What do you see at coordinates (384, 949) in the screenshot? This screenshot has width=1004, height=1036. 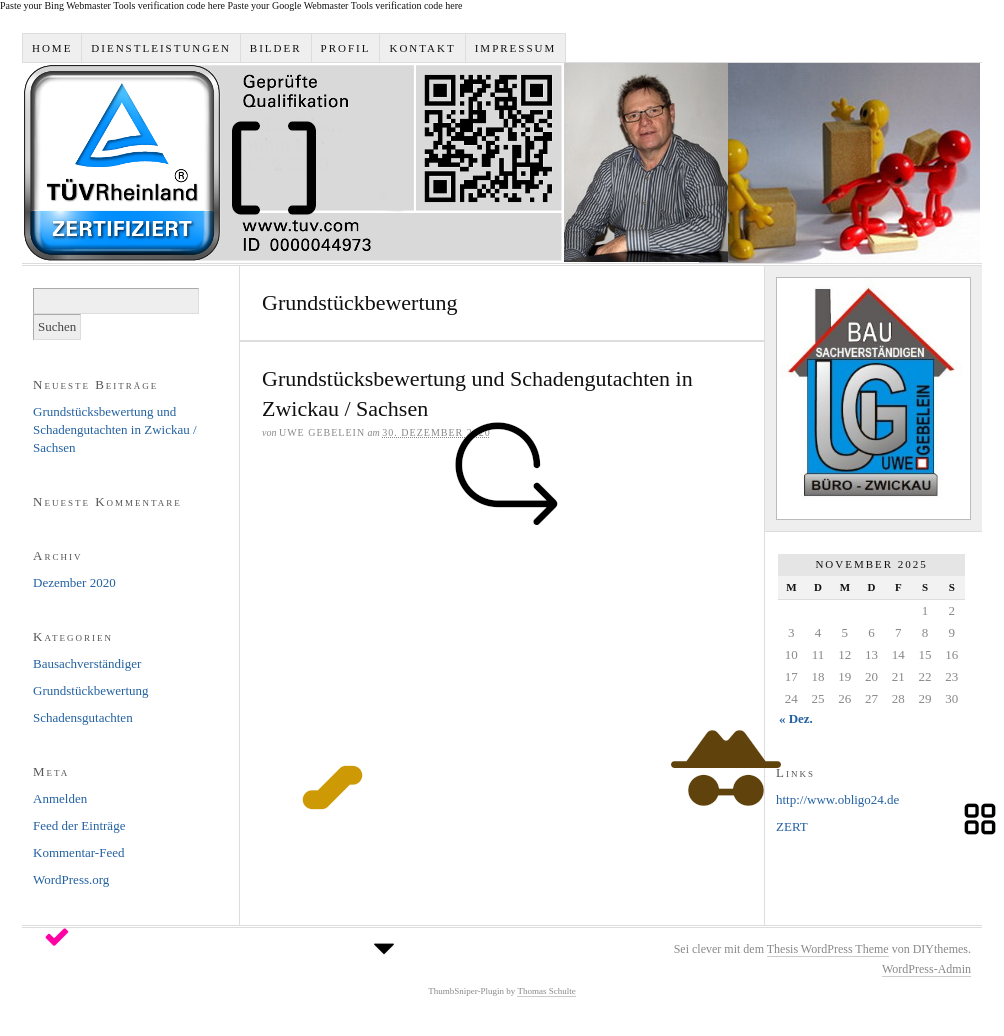 I see `expand a dropdown menu` at bounding box center [384, 949].